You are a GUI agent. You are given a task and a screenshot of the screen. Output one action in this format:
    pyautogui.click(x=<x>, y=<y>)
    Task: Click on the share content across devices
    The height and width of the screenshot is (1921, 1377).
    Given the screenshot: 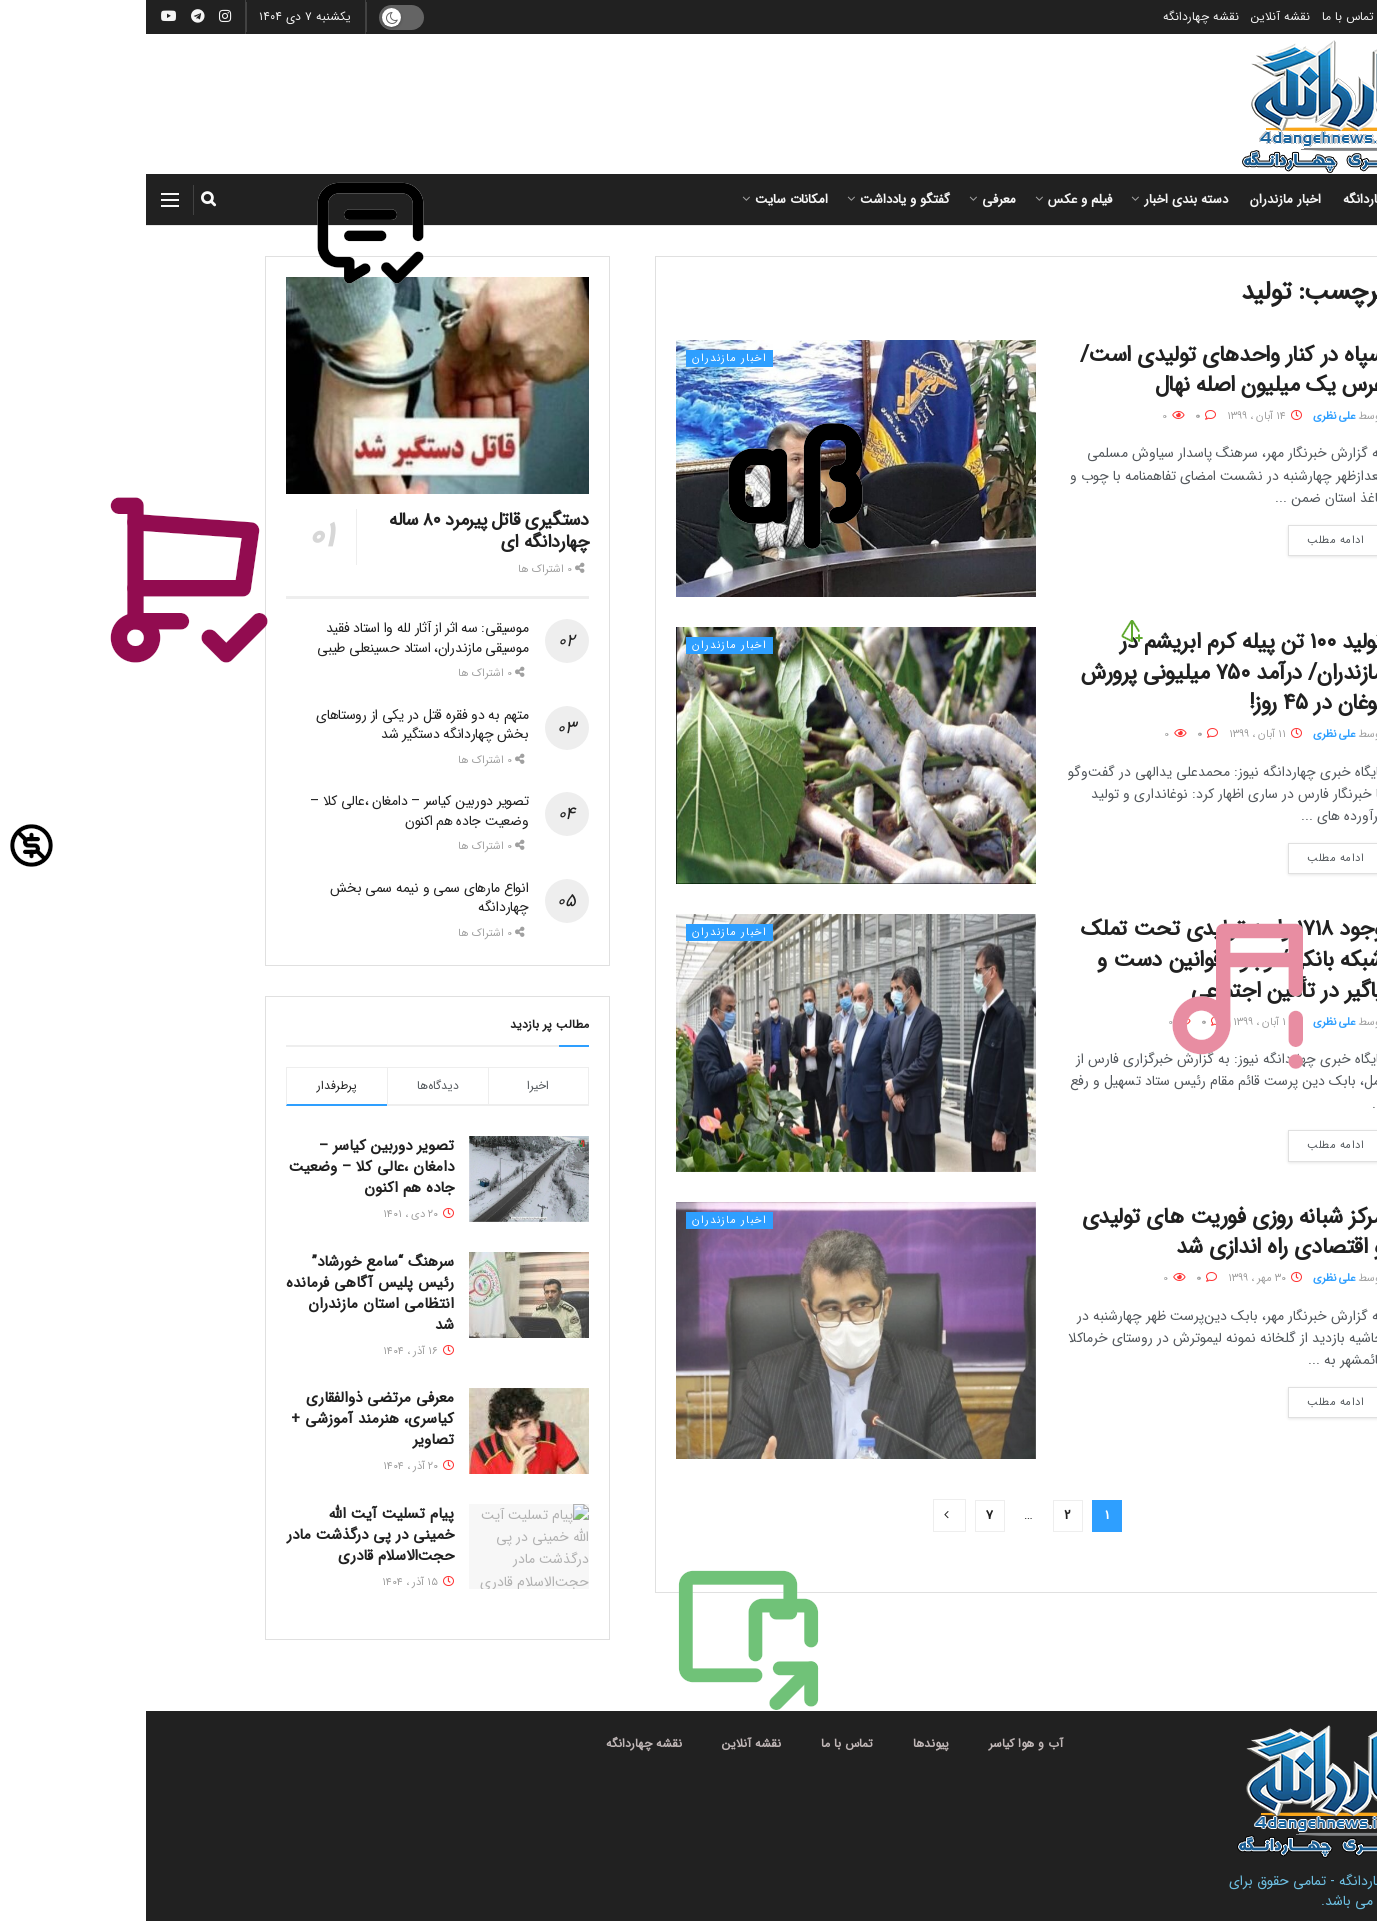 What is the action you would take?
    pyautogui.click(x=748, y=1633)
    